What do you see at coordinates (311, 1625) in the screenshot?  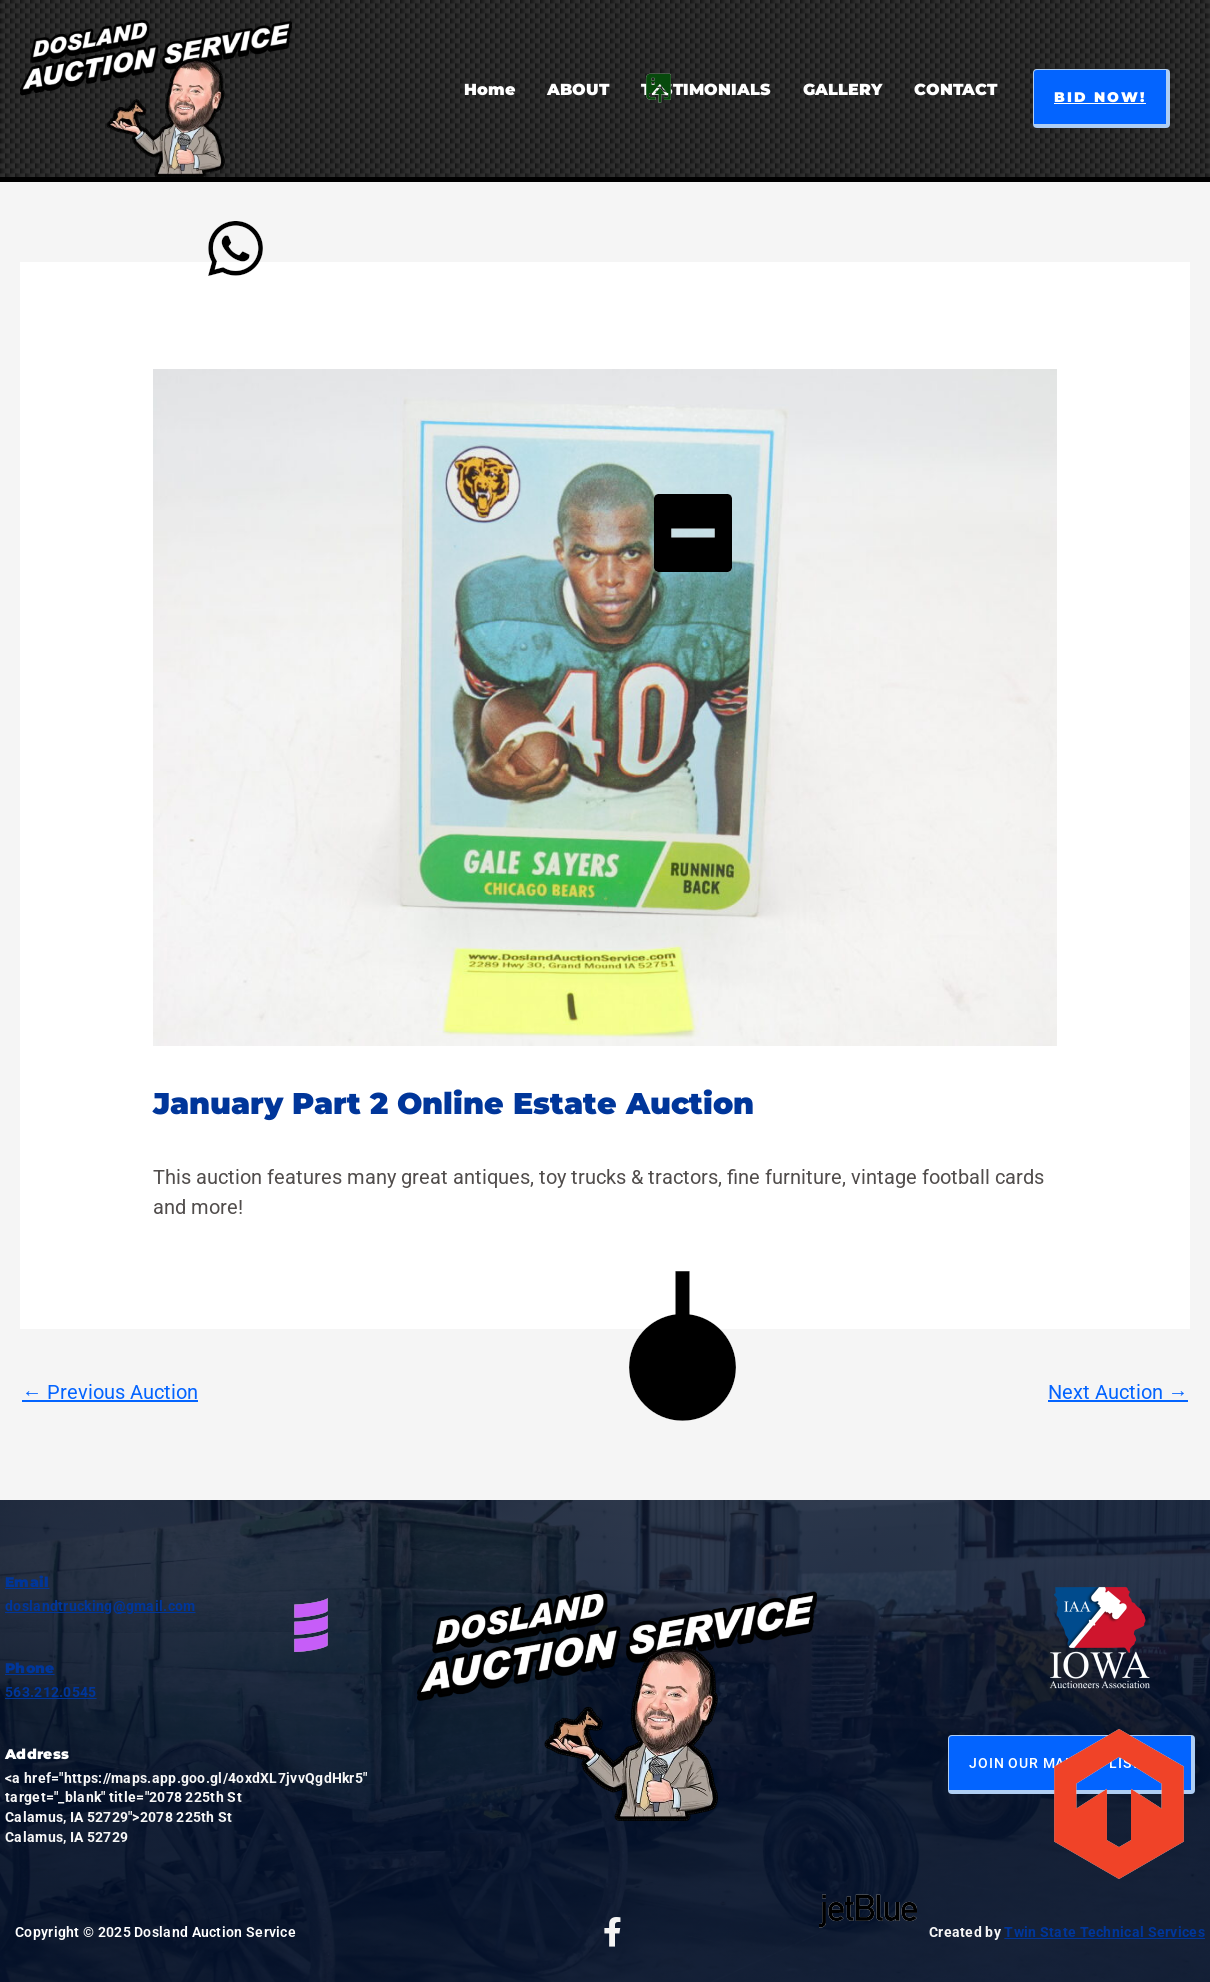 I see `scala programming language logo` at bounding box center [311, 1625].